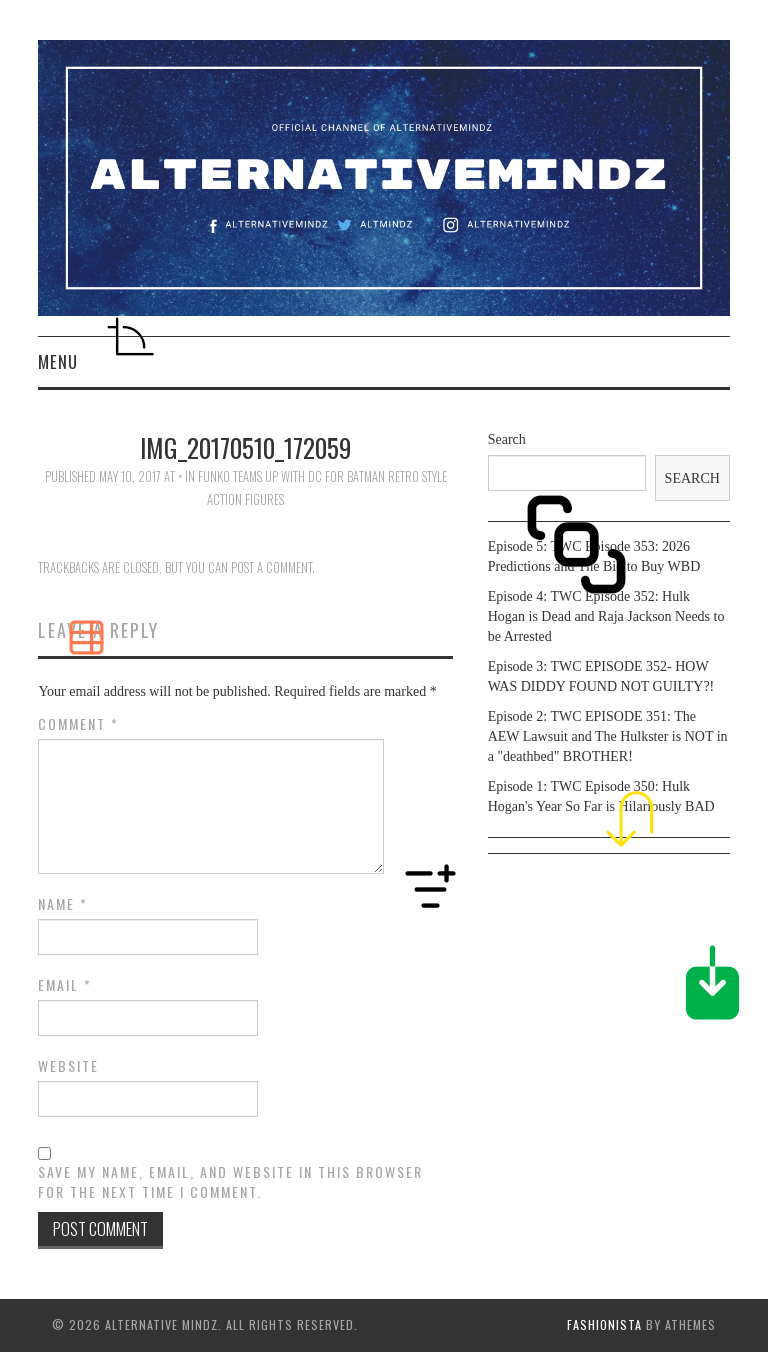 The image size is (768, 1352). Describe the element at coordinates (712, 982) in the screenshot. I see `download file to device` at that location.